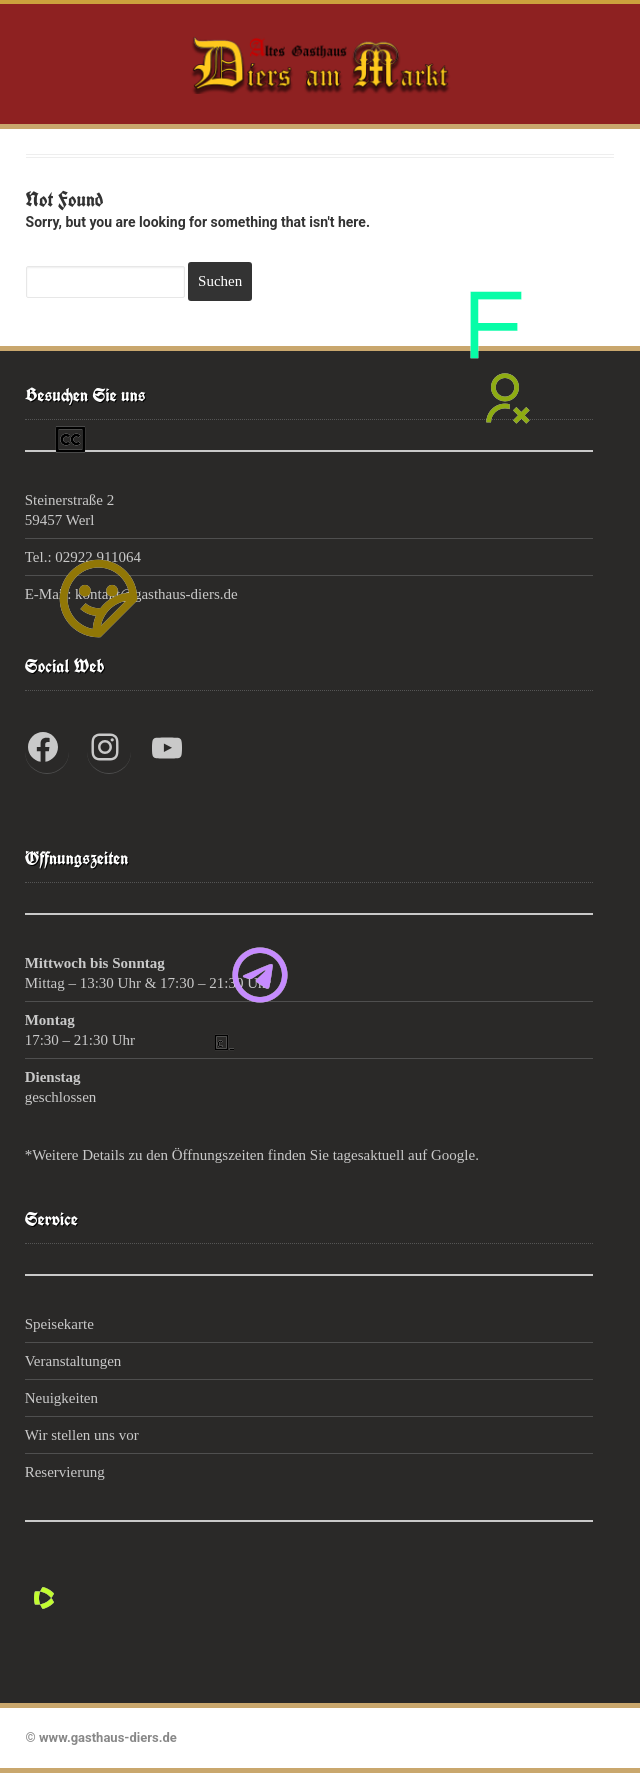 The height and width of the screenshot is (1773, 640). What do you see at coordinates (44, 1598) in the screenshot?
I see `Clarivate company logo` at bounding box center [44, 1598].